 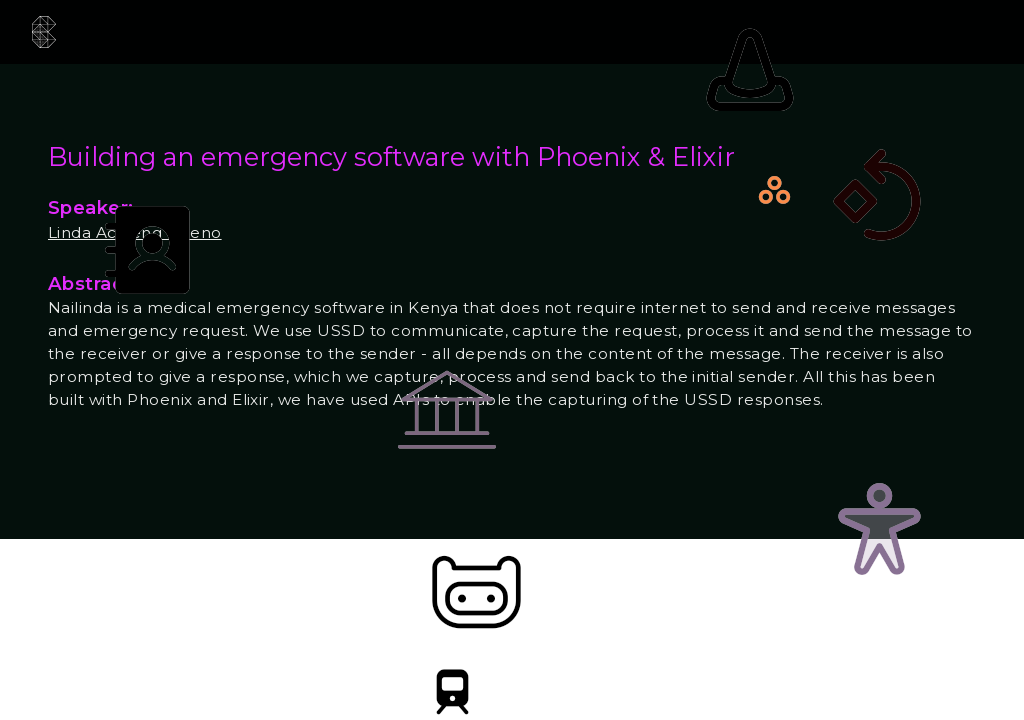 What do you see at coordinates (447, 413) in the screenshot?
I see `access banking or financial services` at bounding box center [447, 413].